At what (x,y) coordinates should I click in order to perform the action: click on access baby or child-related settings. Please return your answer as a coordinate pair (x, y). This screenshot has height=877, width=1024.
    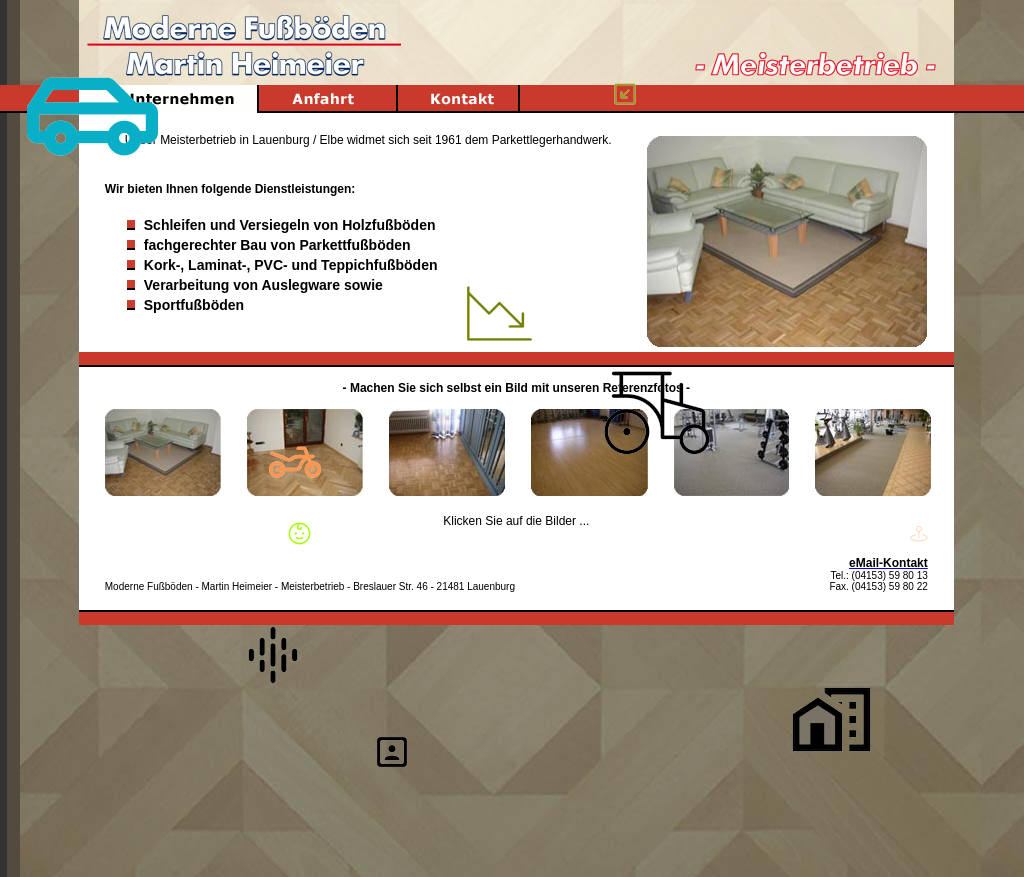
    Looking at the image, I should click on (299, 533).